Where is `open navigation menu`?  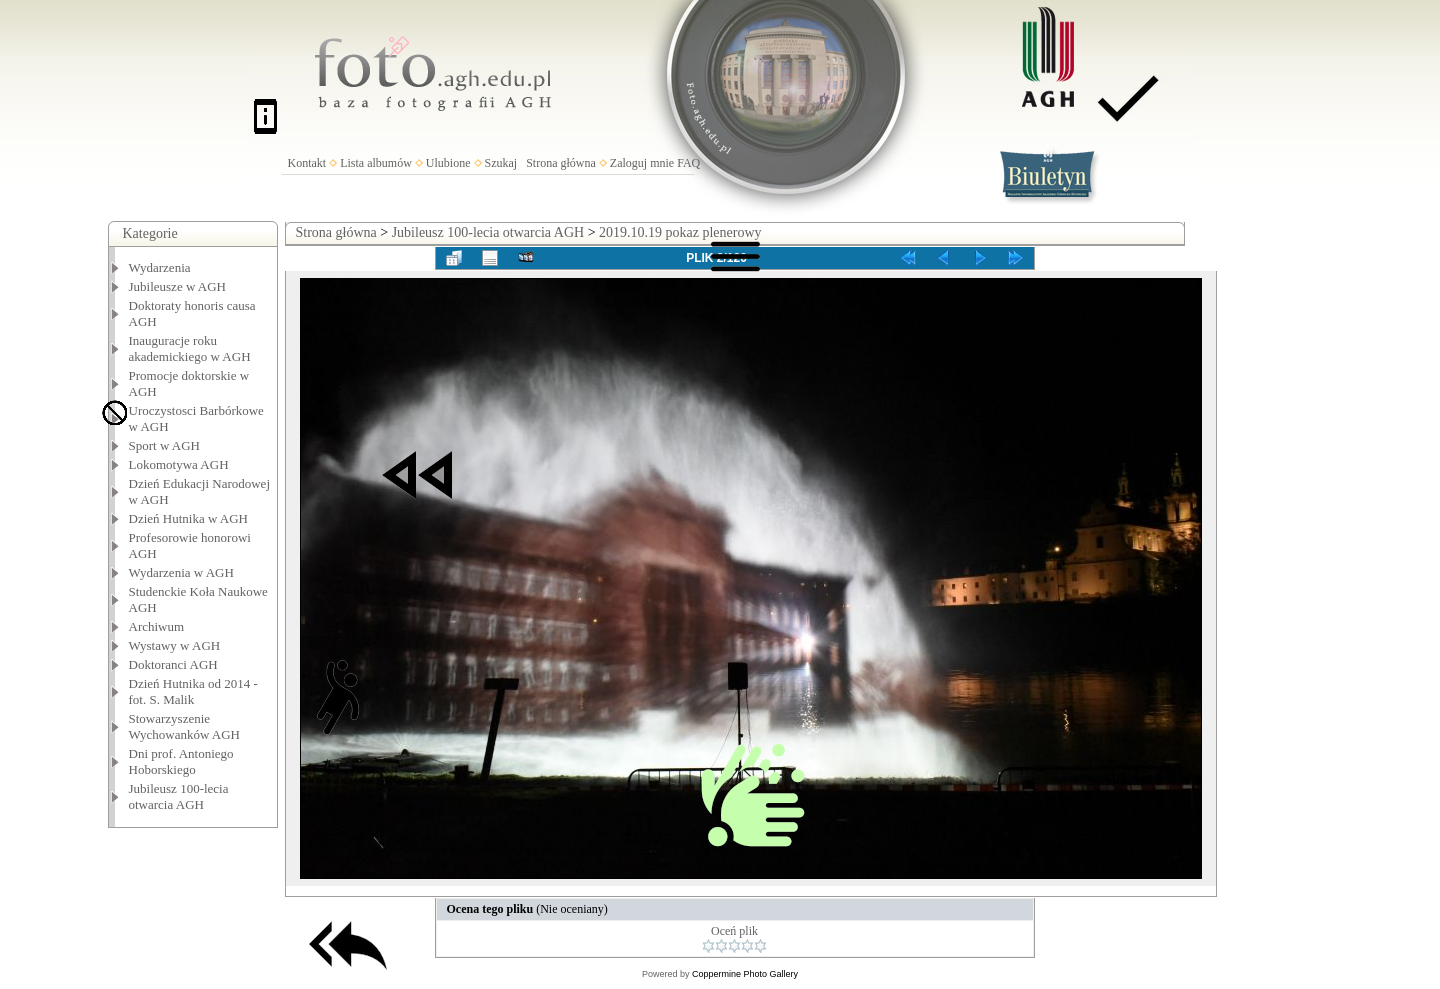
open navigation menu is located at coordinates (735, 256).